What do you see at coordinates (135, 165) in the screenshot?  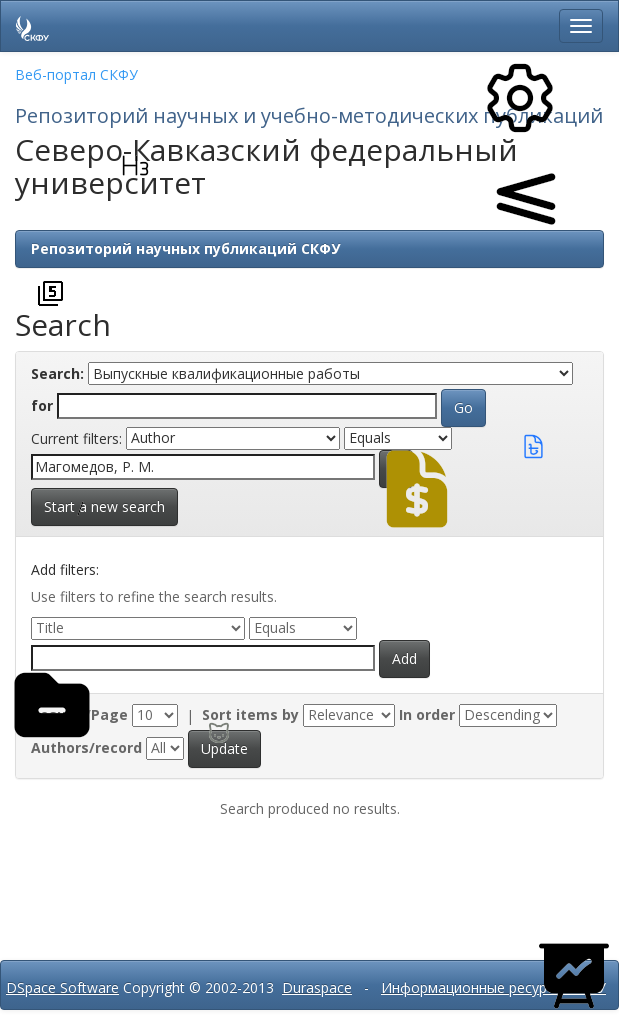 I see `format text as heading level 3` at bounding box center [135, 165].